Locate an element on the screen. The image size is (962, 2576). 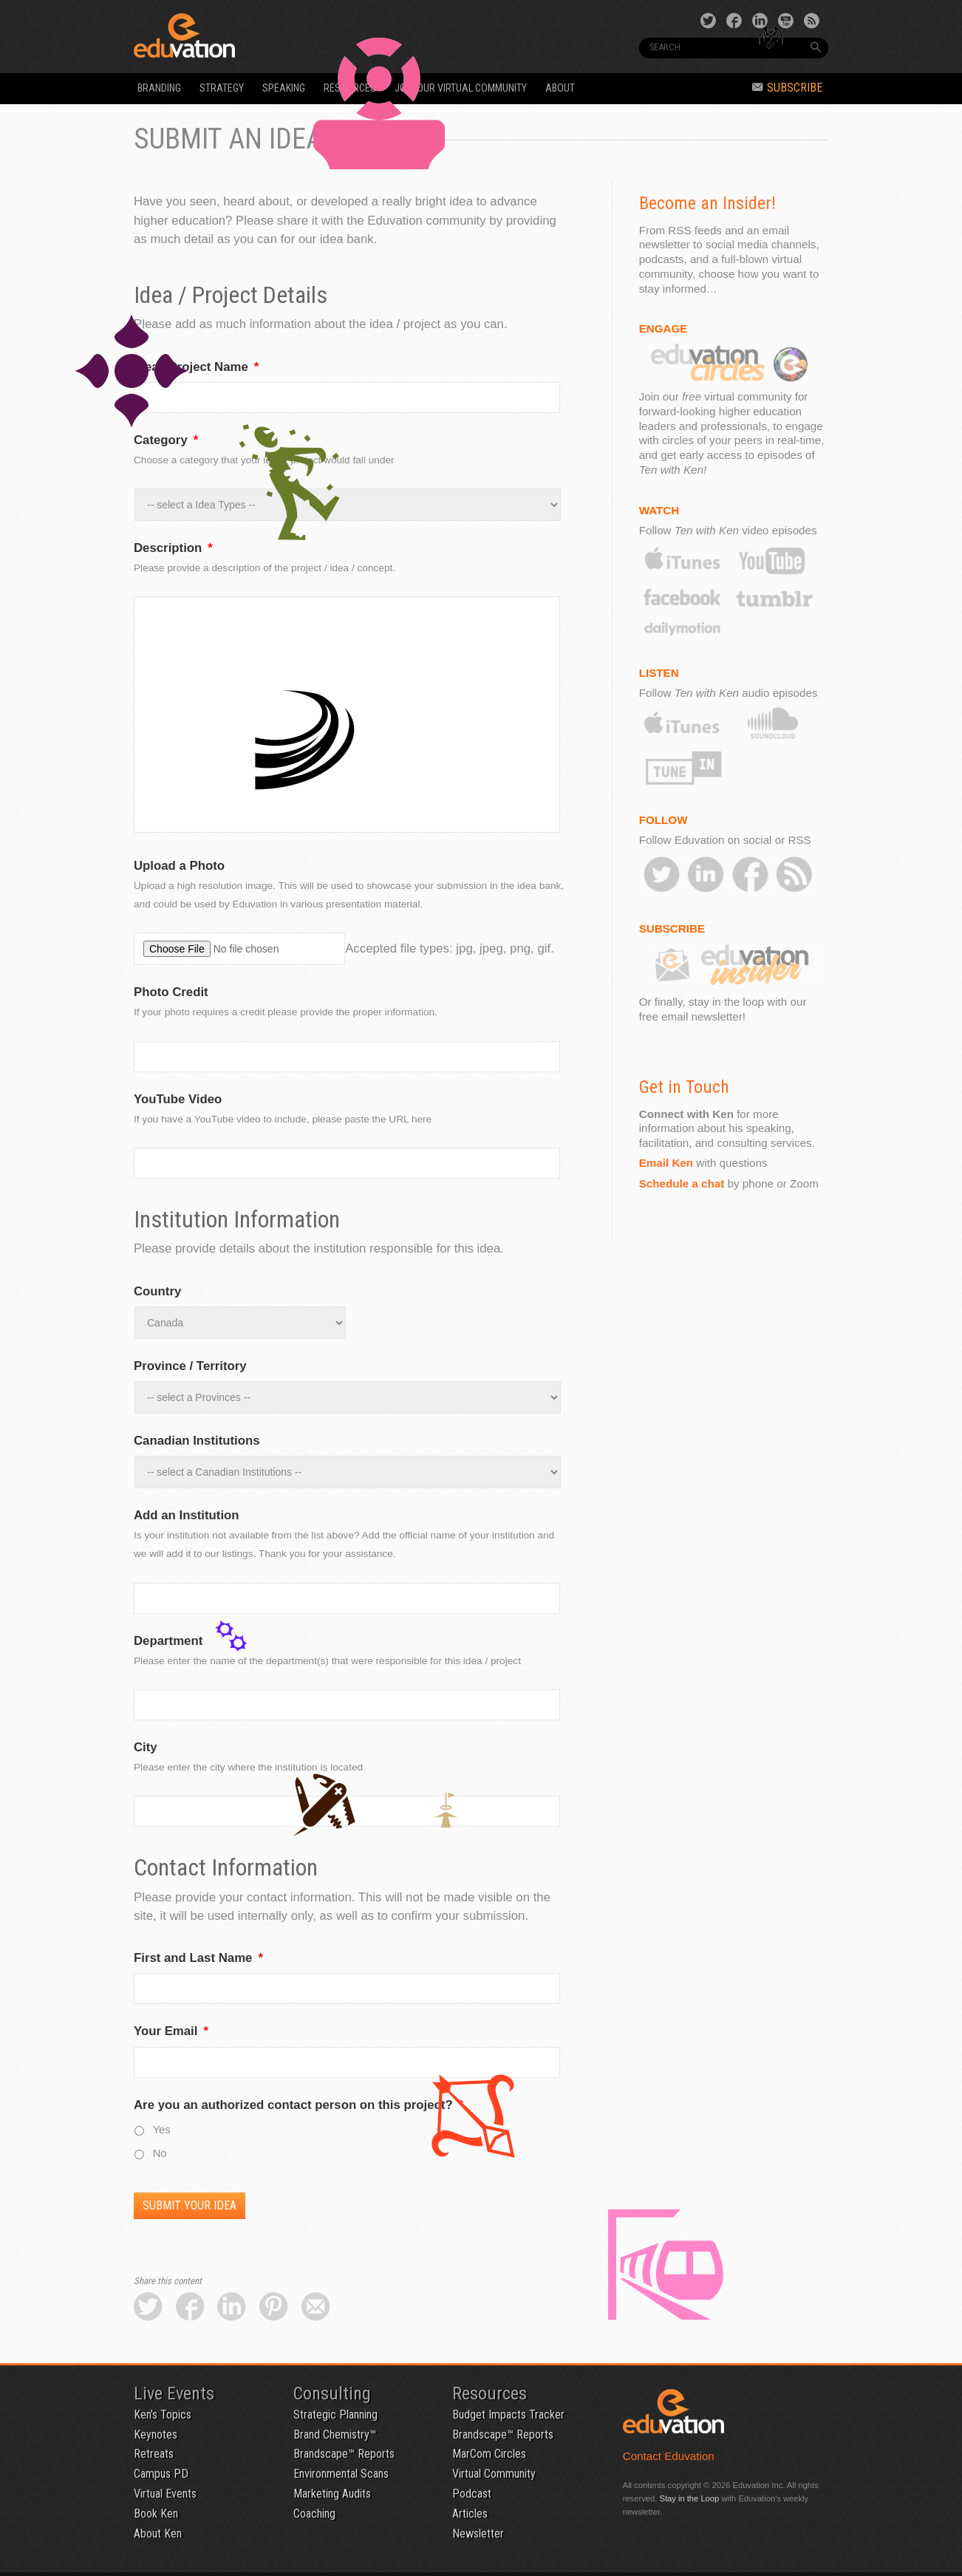
access multi-tool or utility features is located at coordinates (324, 1805).